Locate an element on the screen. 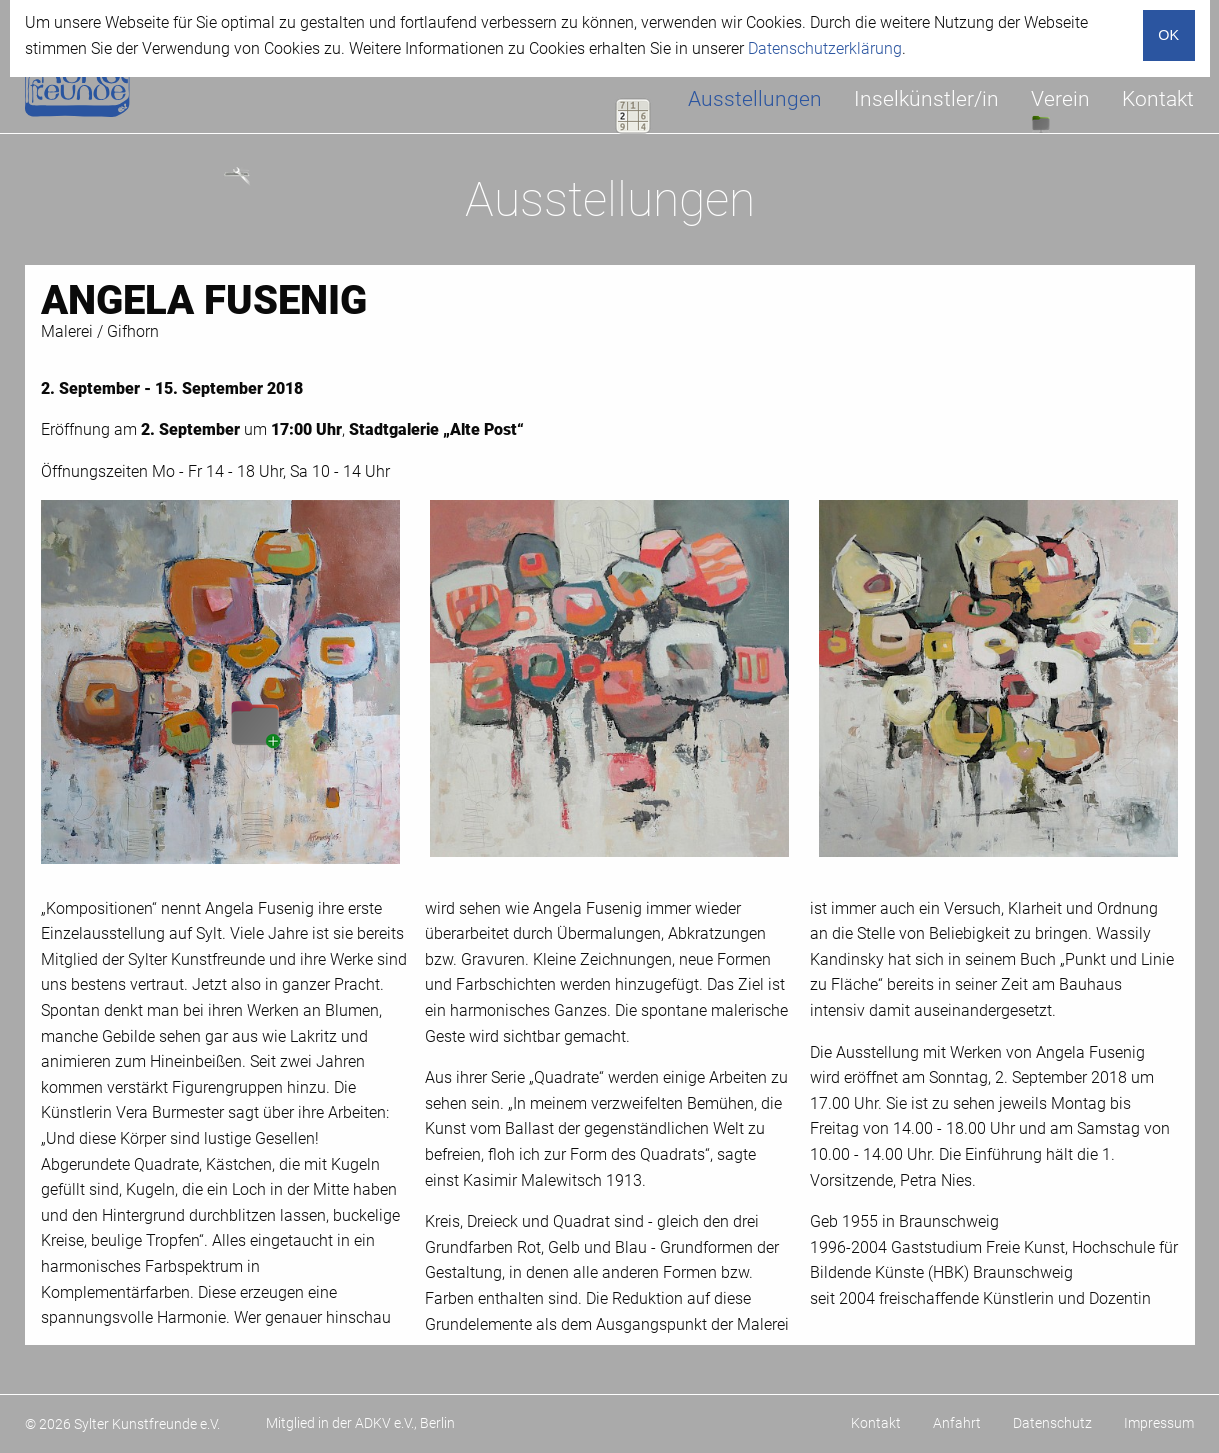 The image size is (1219, 1453). launch gnome sudoku puzzle game is located at coordinates (633, 116).